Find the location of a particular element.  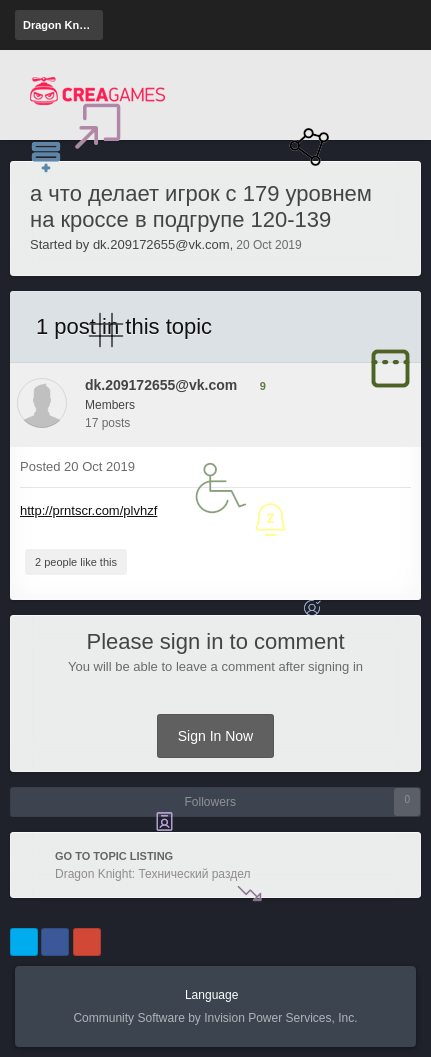

access polygon or shape drawing tool is located at coordinates (310, 147).